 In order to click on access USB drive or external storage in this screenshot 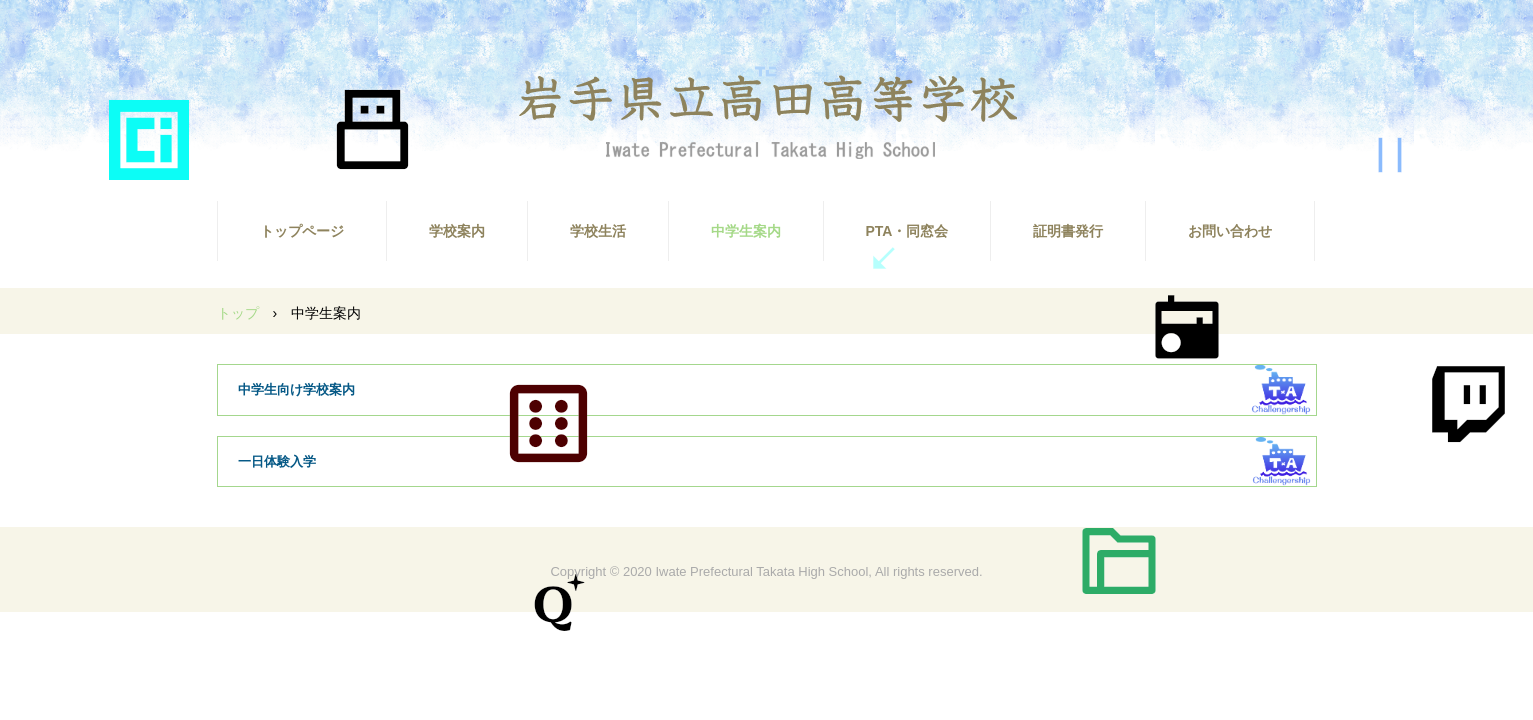, I will do `click(372, 129)`.